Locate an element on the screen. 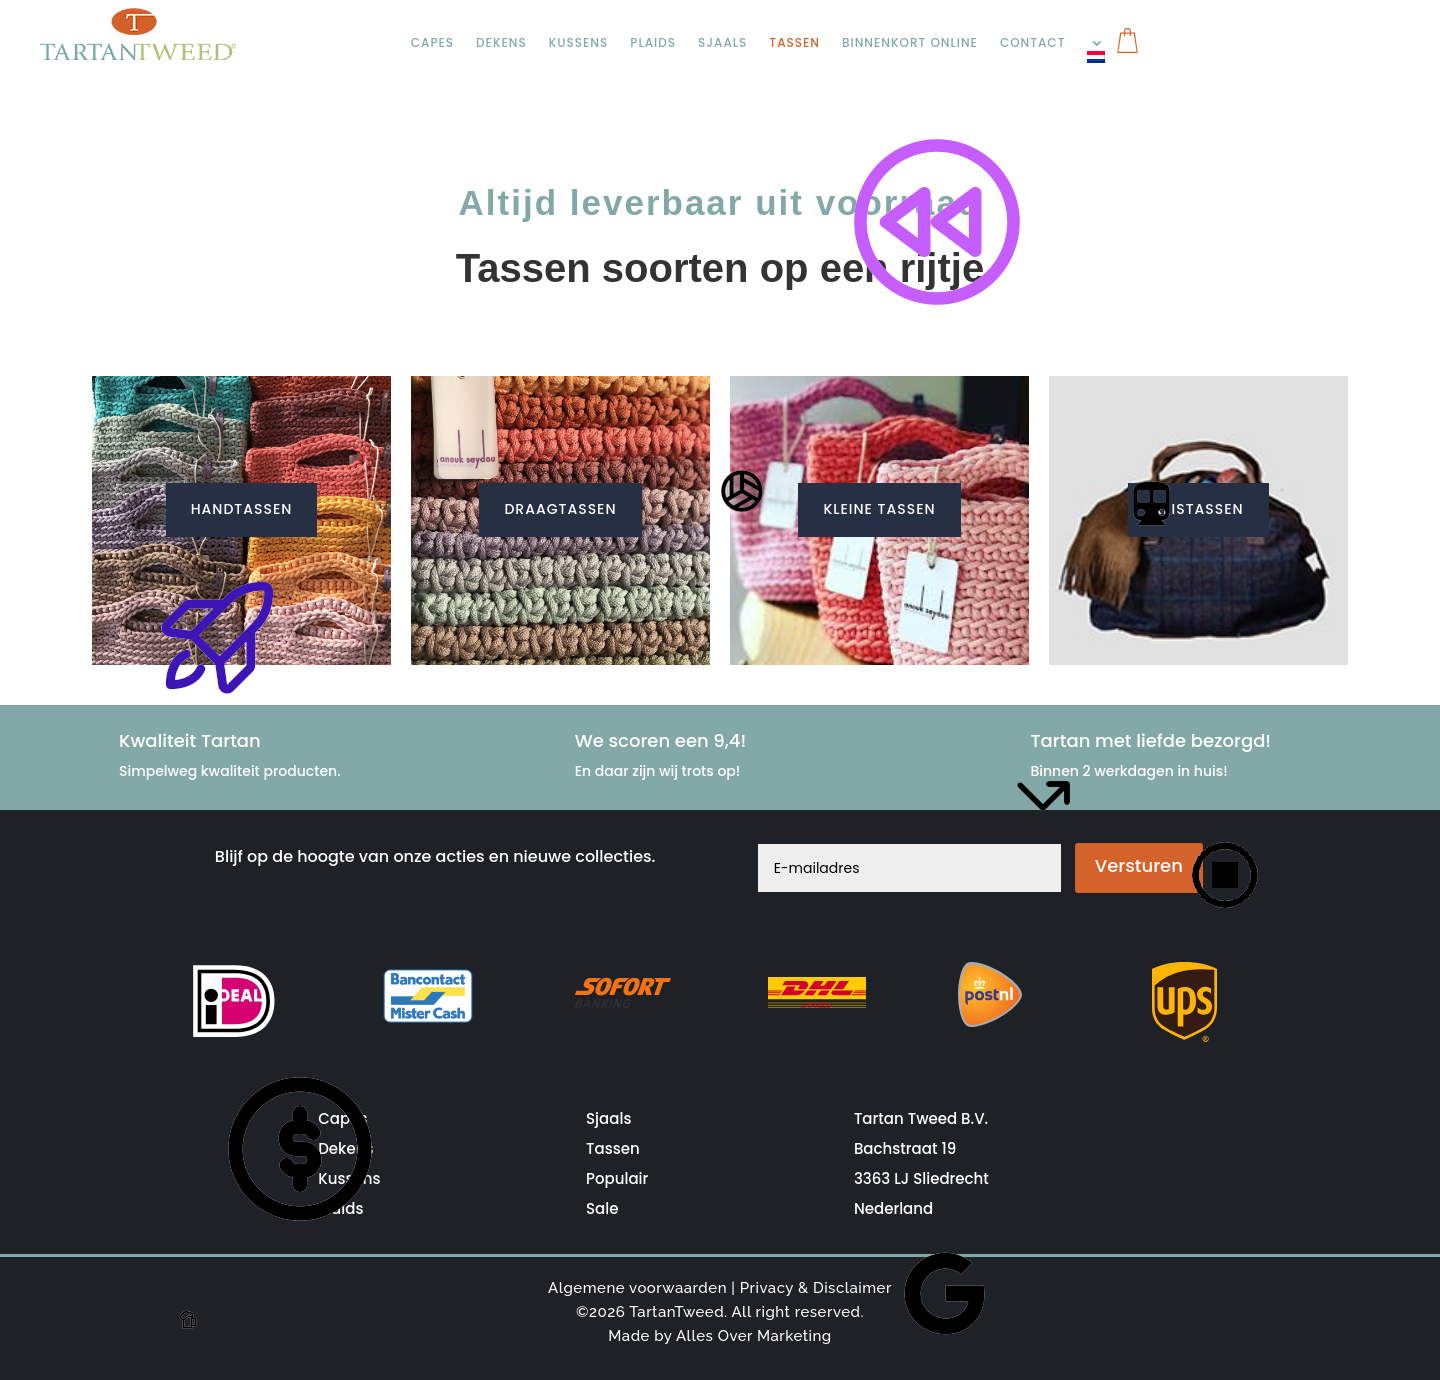 This screenshot has width=1440, height=1380. rewind or skip backward in media playback is located at coordinates (937, 222).